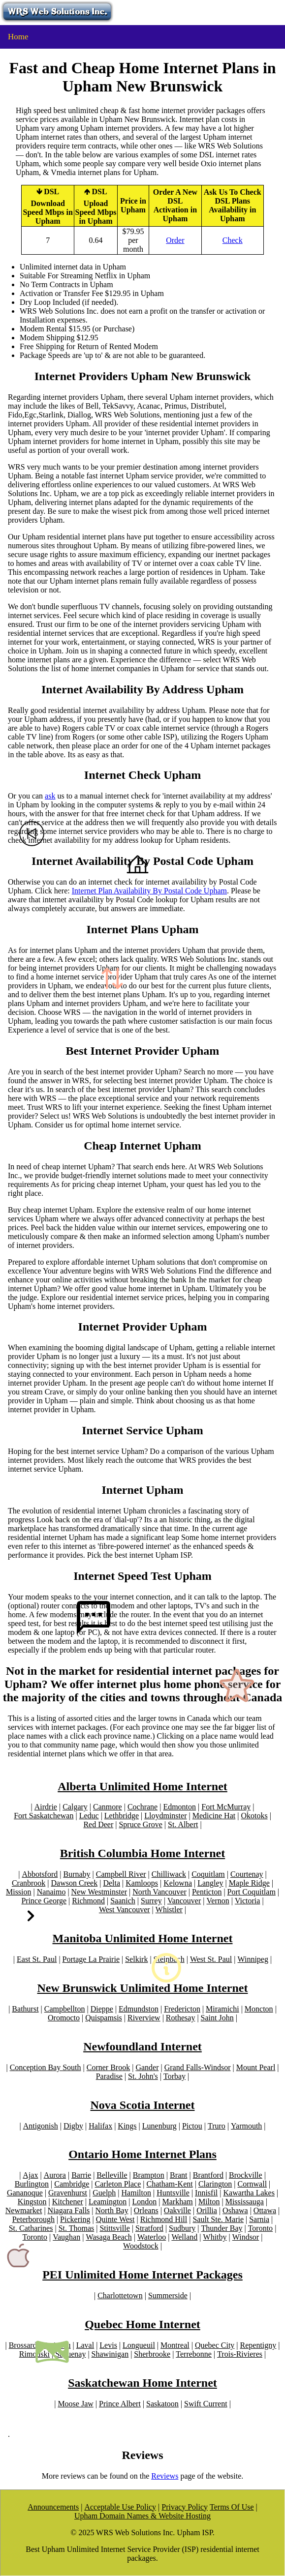 This screenshot has width=285, height=2576. Describe the element at coordinates (137, 864) in the screenshot. I see `navigate to home screen` at that location.